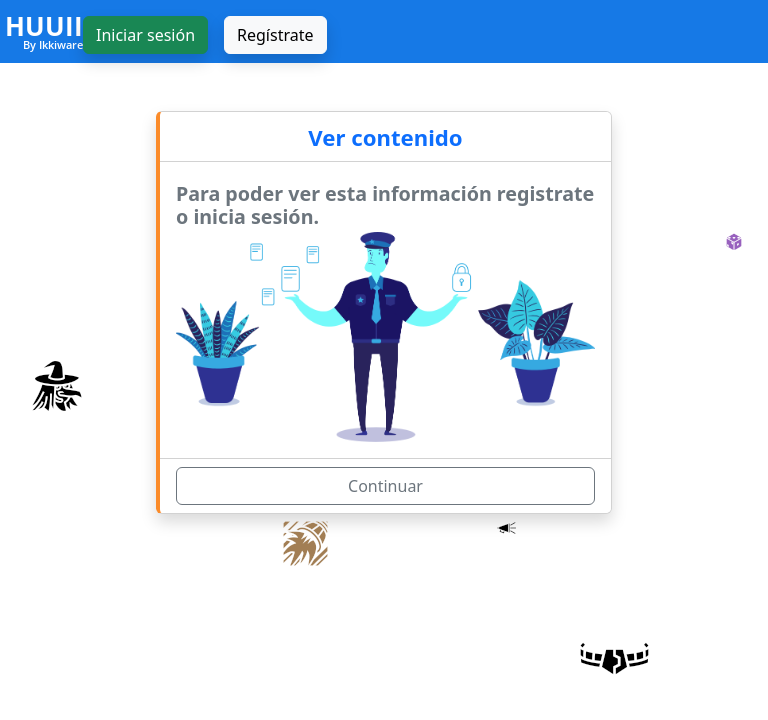 The width and height of the screenshot is (768, 720). Describe the element at coordinates (305, 543) in the screenshot. I see `activate boost or turbo mode` at that location.